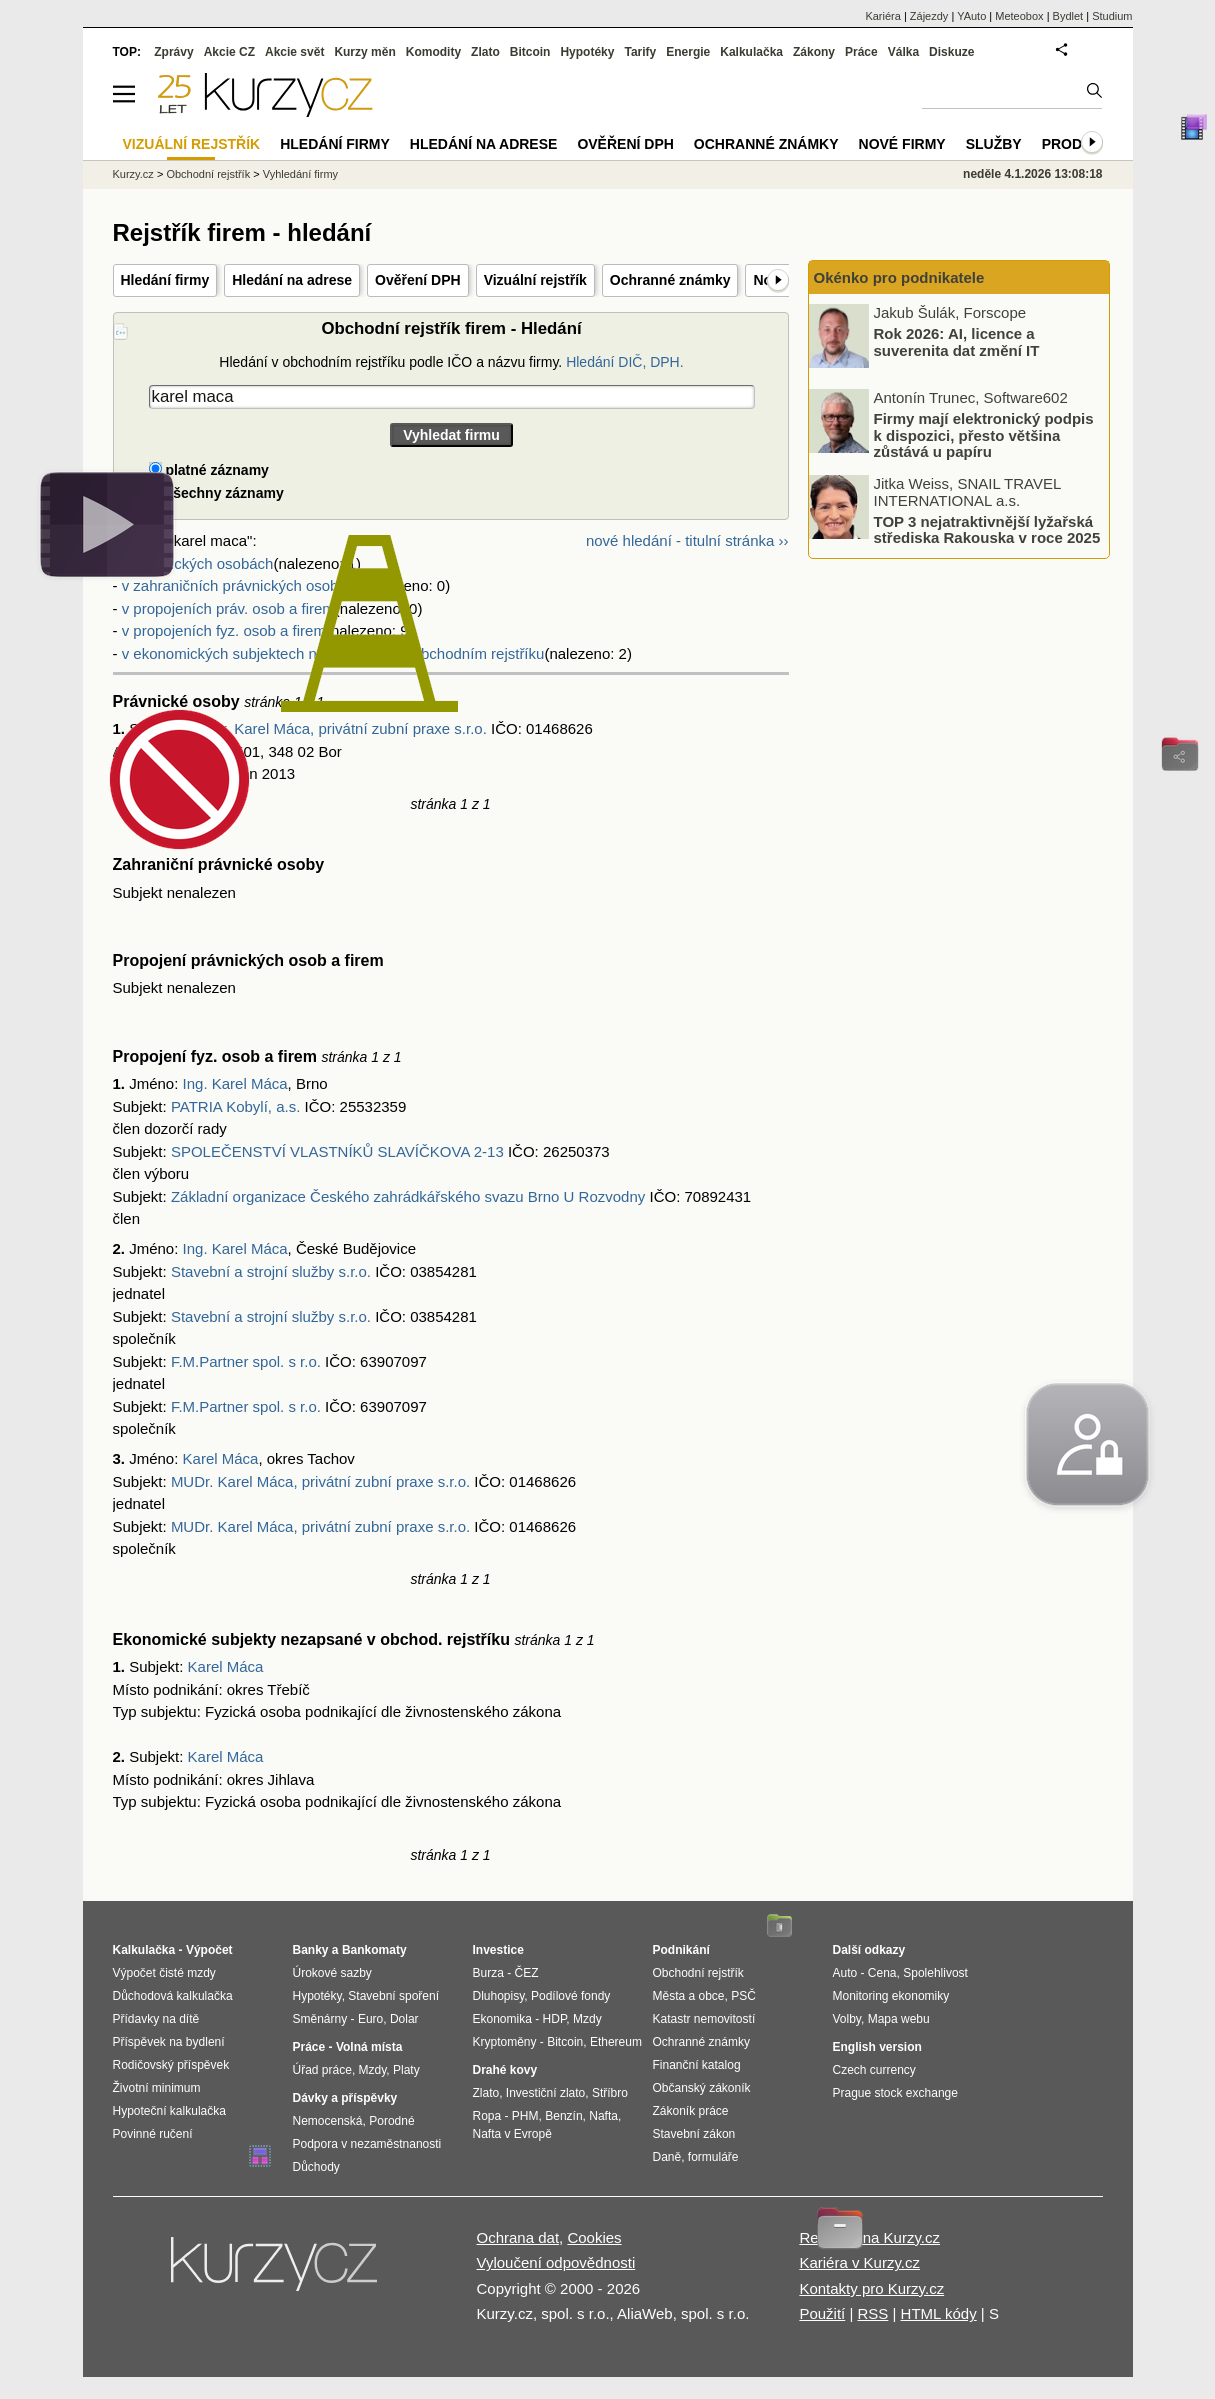 The image size is (1215, 2399). I want to click on open the file manager application, so click(840, 2228).